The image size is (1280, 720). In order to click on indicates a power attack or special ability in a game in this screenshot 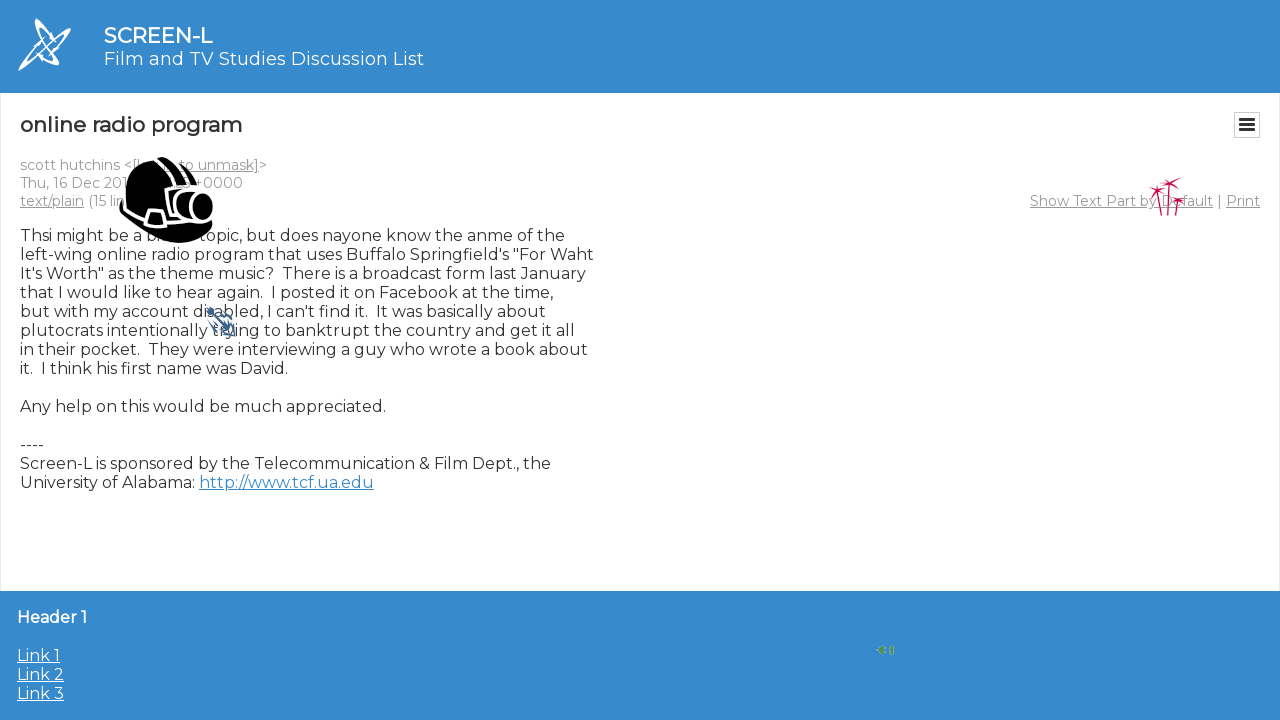, I will do `click(220, 321)`.